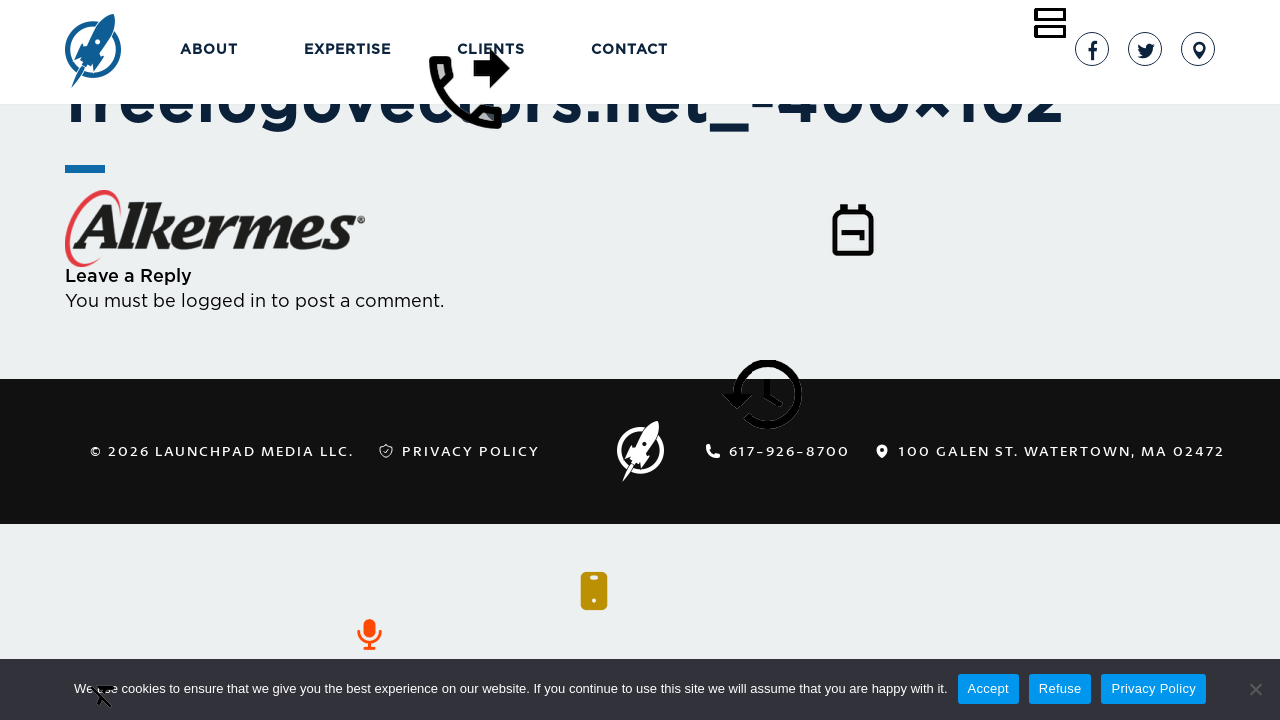 The width and height of the screenshot is (1280, 720). Describe the element at coordinates (594, 591) in the screenshot. I see `switch to mobile view` at that location.